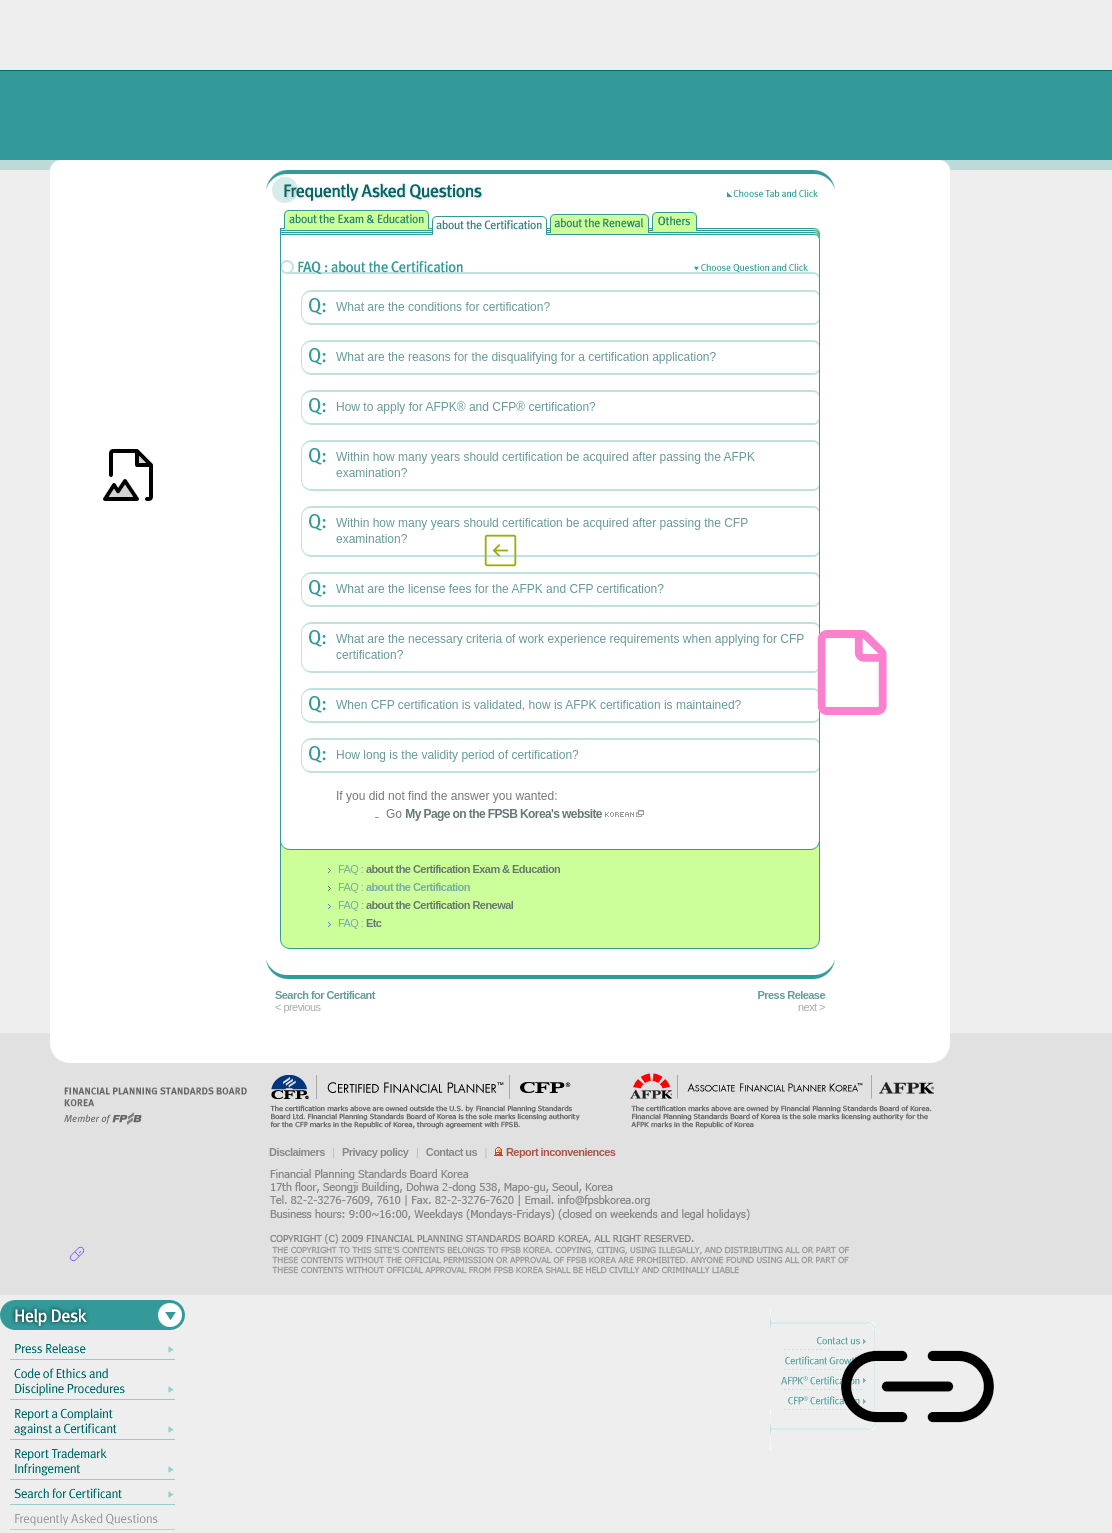 This screenshot has width=1112, height=1533. Describe the element at coordinates (500, 550) in the screenshot. I see `go back to the previous screen` at that location.